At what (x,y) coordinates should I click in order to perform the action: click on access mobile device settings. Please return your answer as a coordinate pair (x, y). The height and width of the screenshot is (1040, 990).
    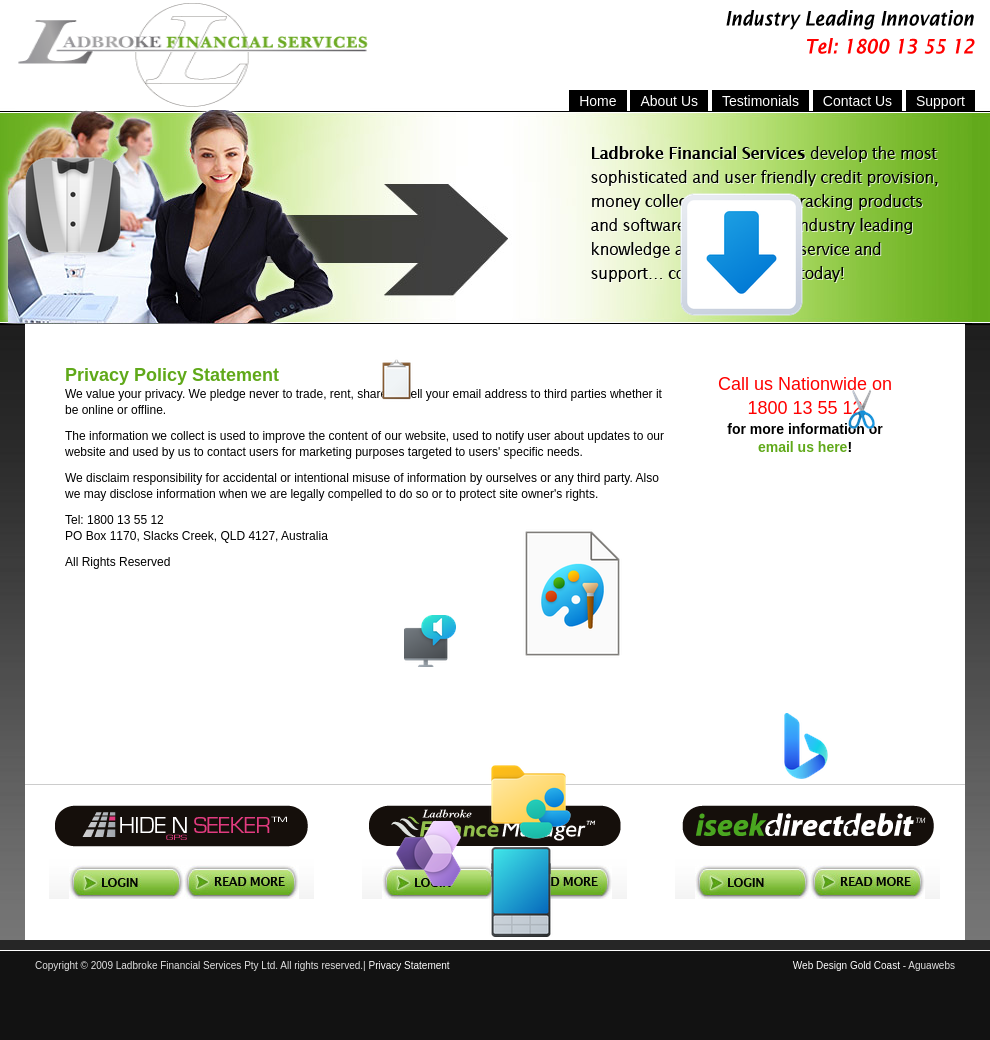
    Looking at the image, I should click on (521, 892).